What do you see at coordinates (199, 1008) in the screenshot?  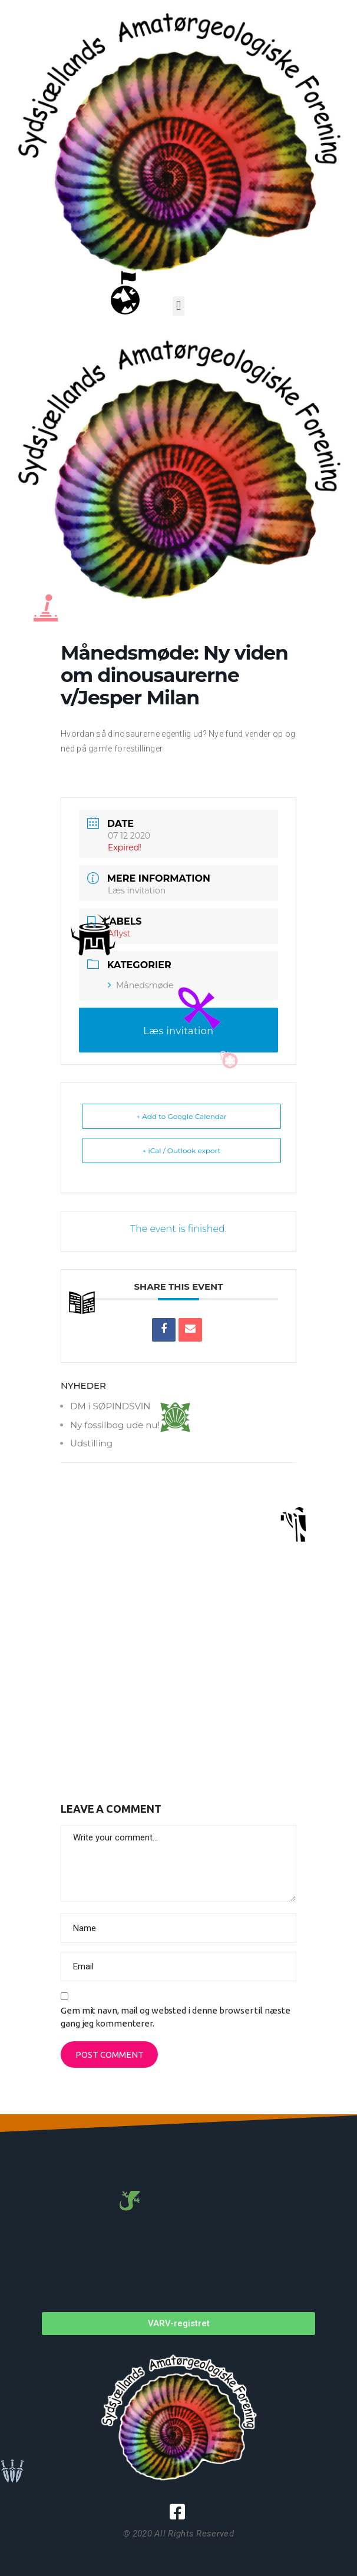 I see `access egyptian or ancient-themed content` at bounding box center [199, 1008].